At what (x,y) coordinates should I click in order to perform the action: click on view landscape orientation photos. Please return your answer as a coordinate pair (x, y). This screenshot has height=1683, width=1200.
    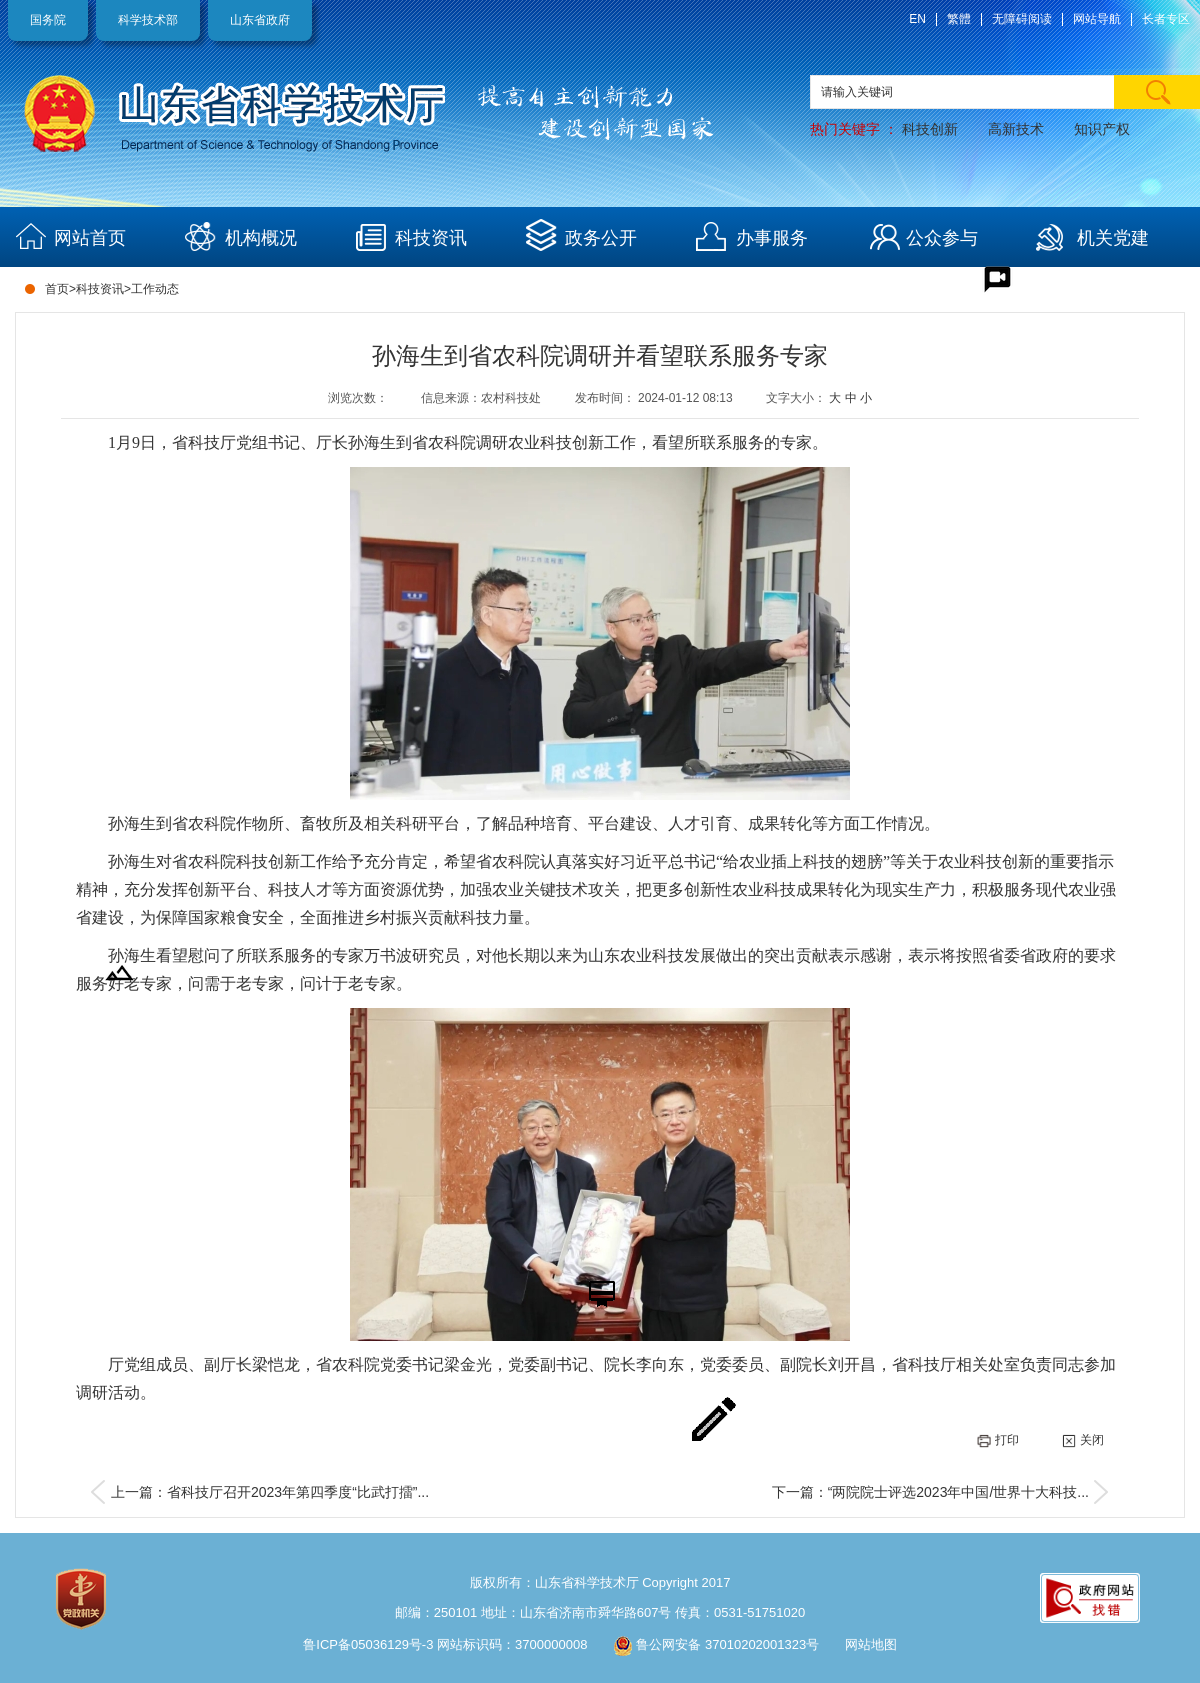
    Looking at the image, I should click on (119, 972).